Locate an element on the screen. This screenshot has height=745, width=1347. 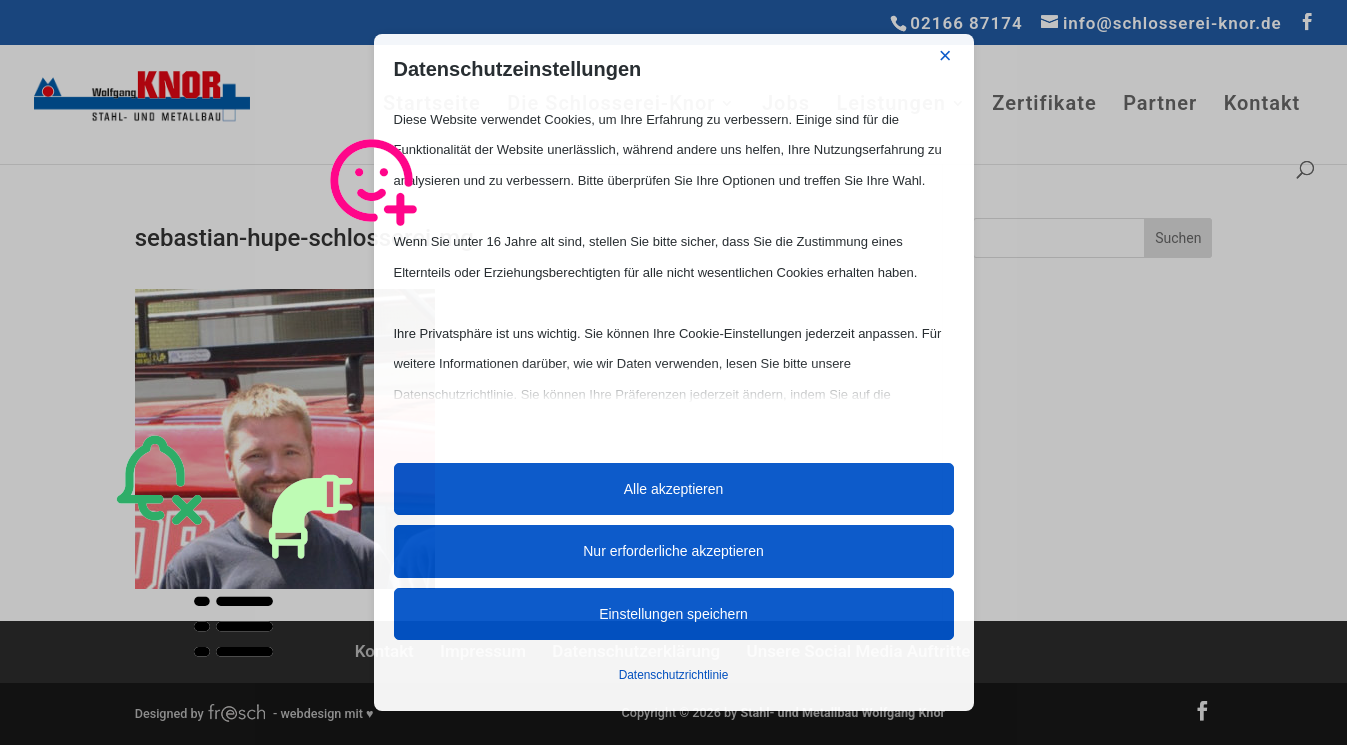
mute or disable notifications is located at coordinates (155, 478).